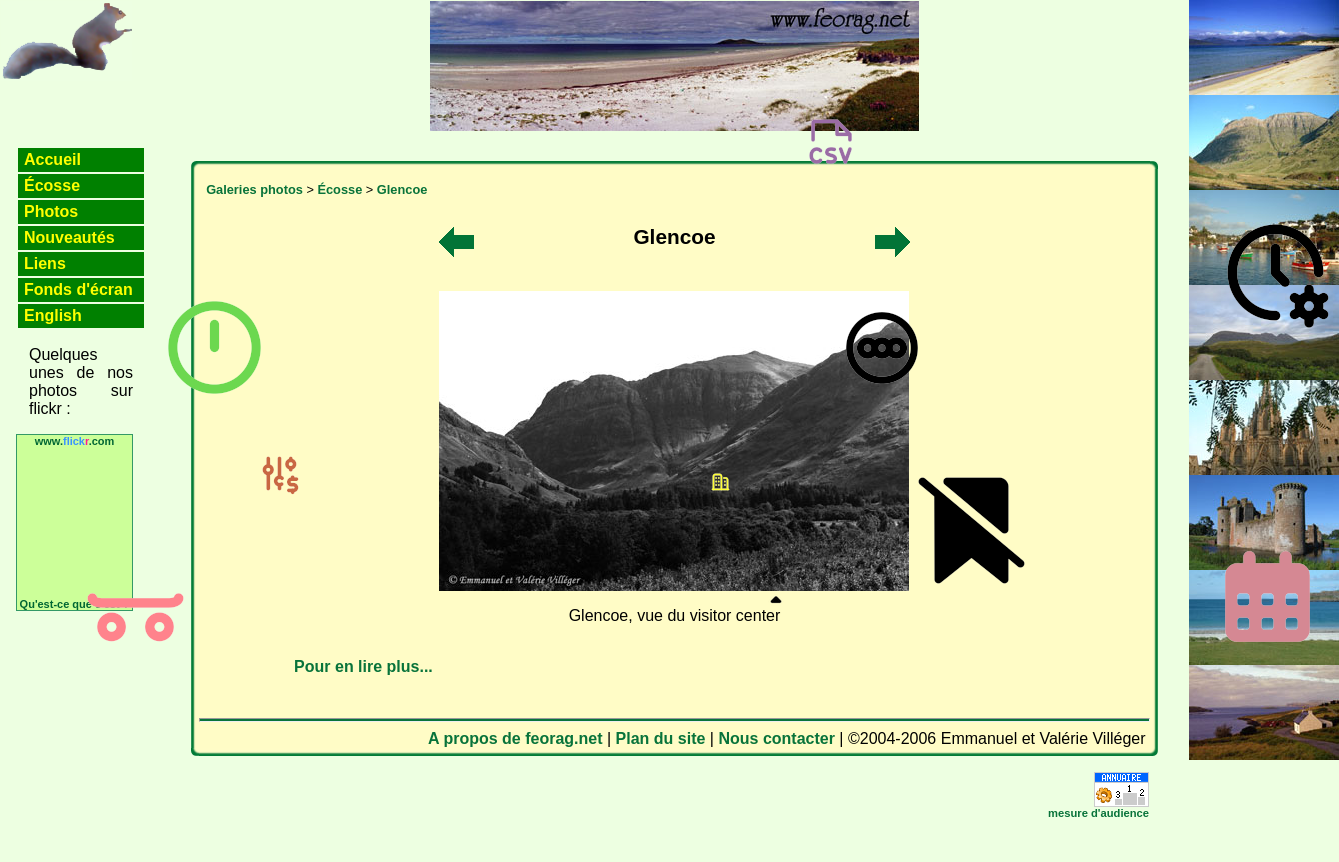  I want to click on adjust pricing or cost settings, so click(279, 473).